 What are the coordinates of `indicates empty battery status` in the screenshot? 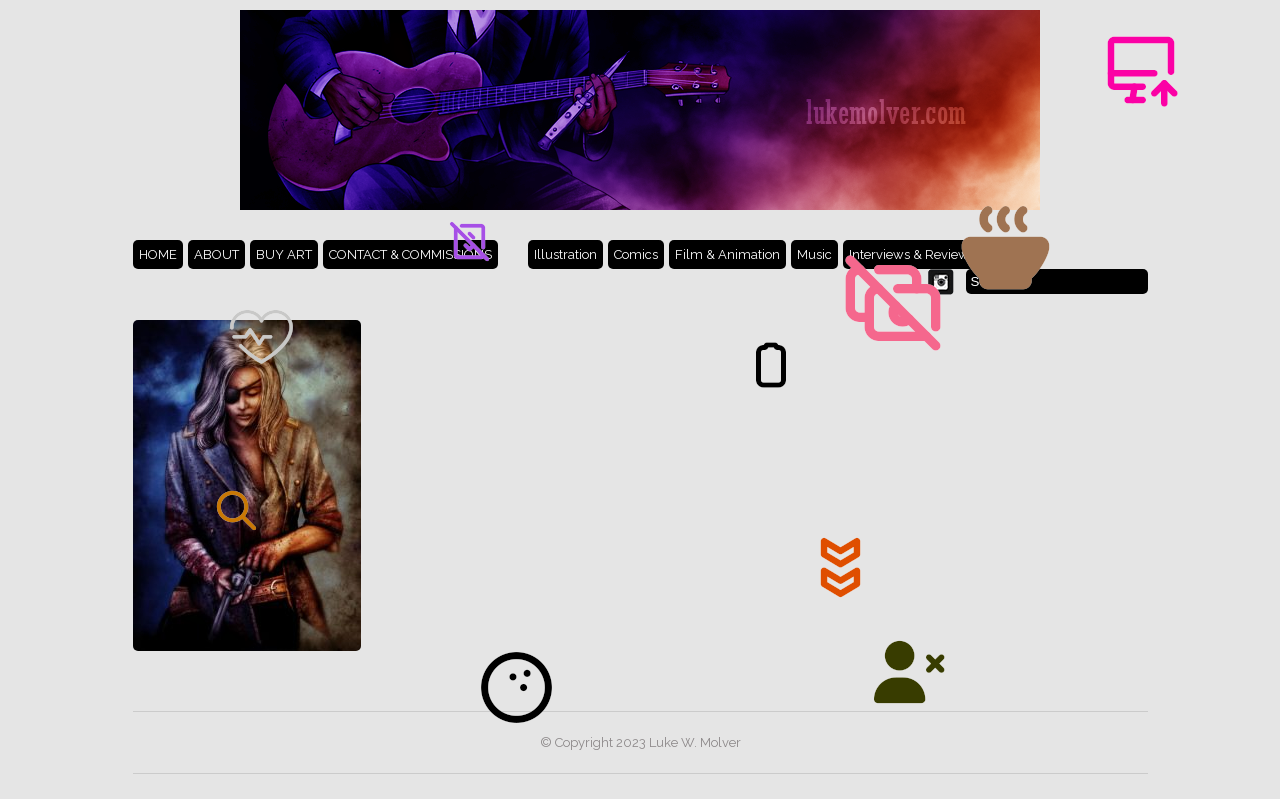 It's located at (771, 365).